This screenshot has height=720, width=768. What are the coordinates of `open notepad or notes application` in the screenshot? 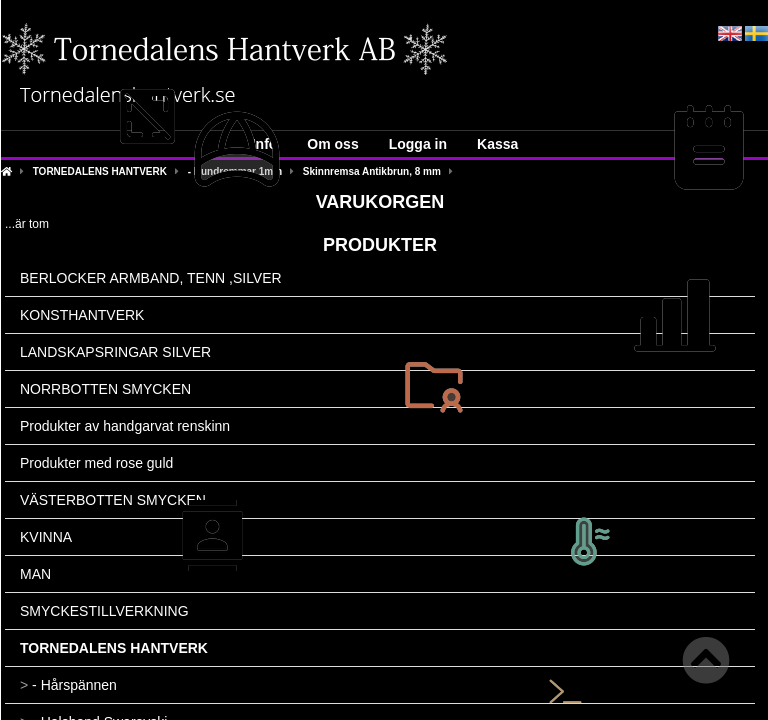 It's located at (709, 149).